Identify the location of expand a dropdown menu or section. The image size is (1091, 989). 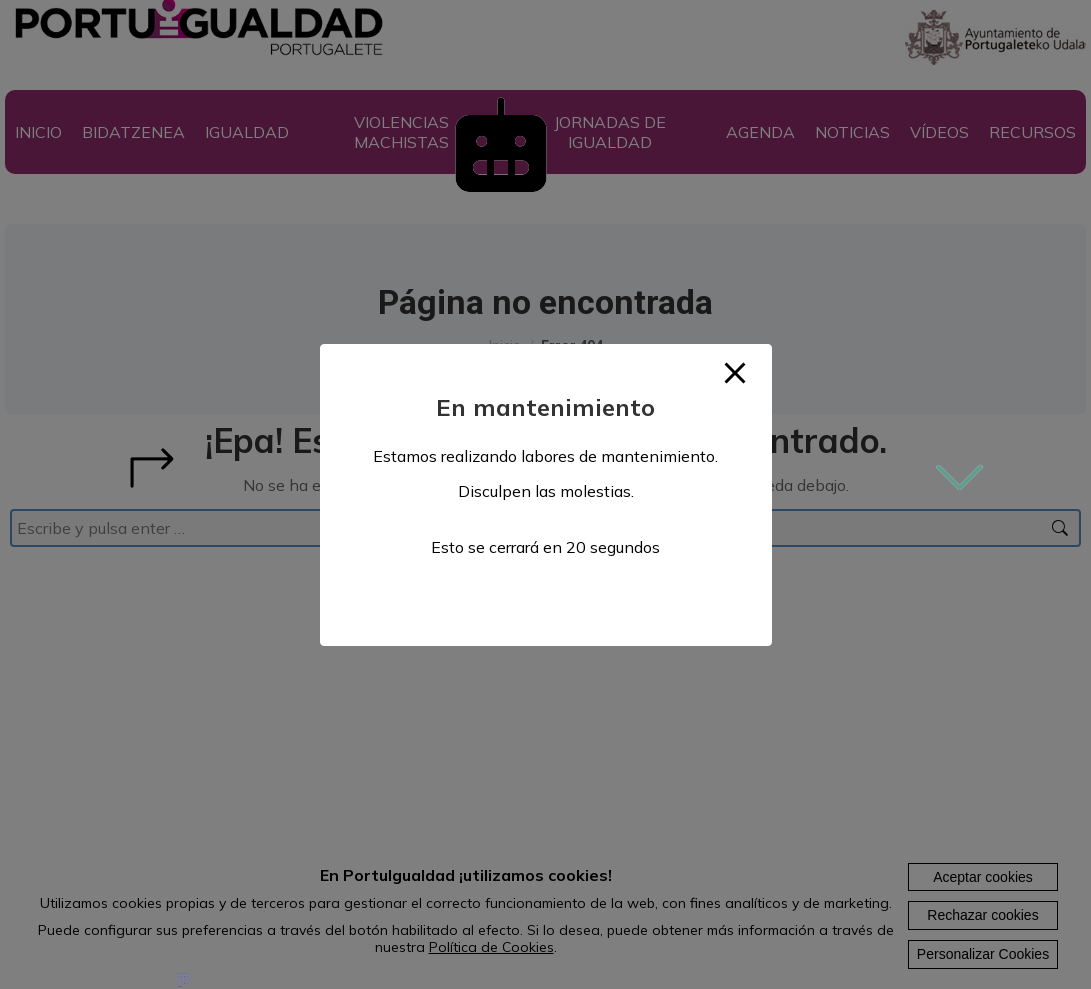
(959, 477).